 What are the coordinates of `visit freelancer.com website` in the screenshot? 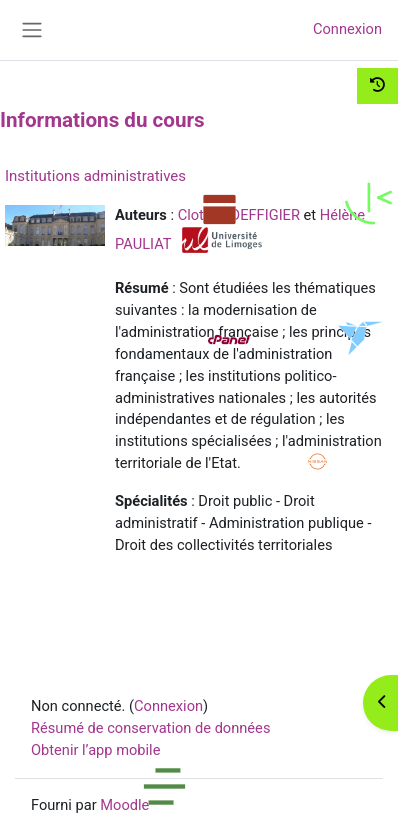 It's located at (360, 338).